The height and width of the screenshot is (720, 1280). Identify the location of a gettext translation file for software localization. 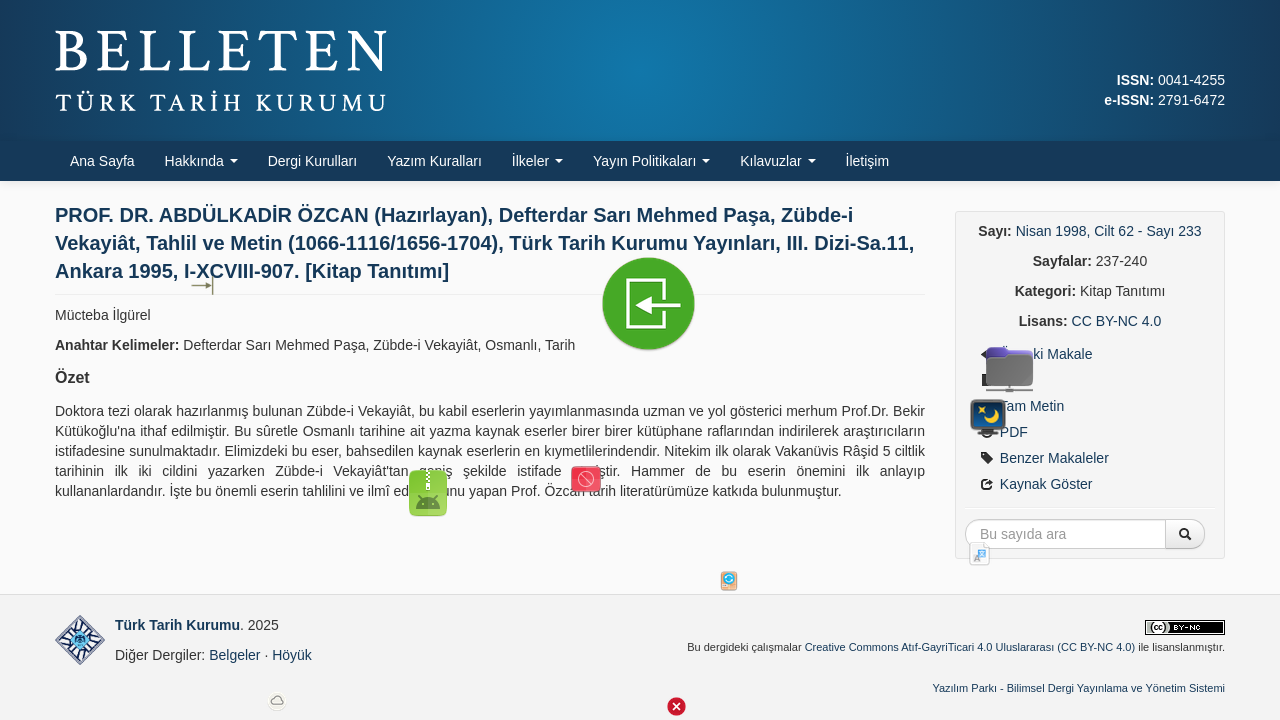
(979, 553).